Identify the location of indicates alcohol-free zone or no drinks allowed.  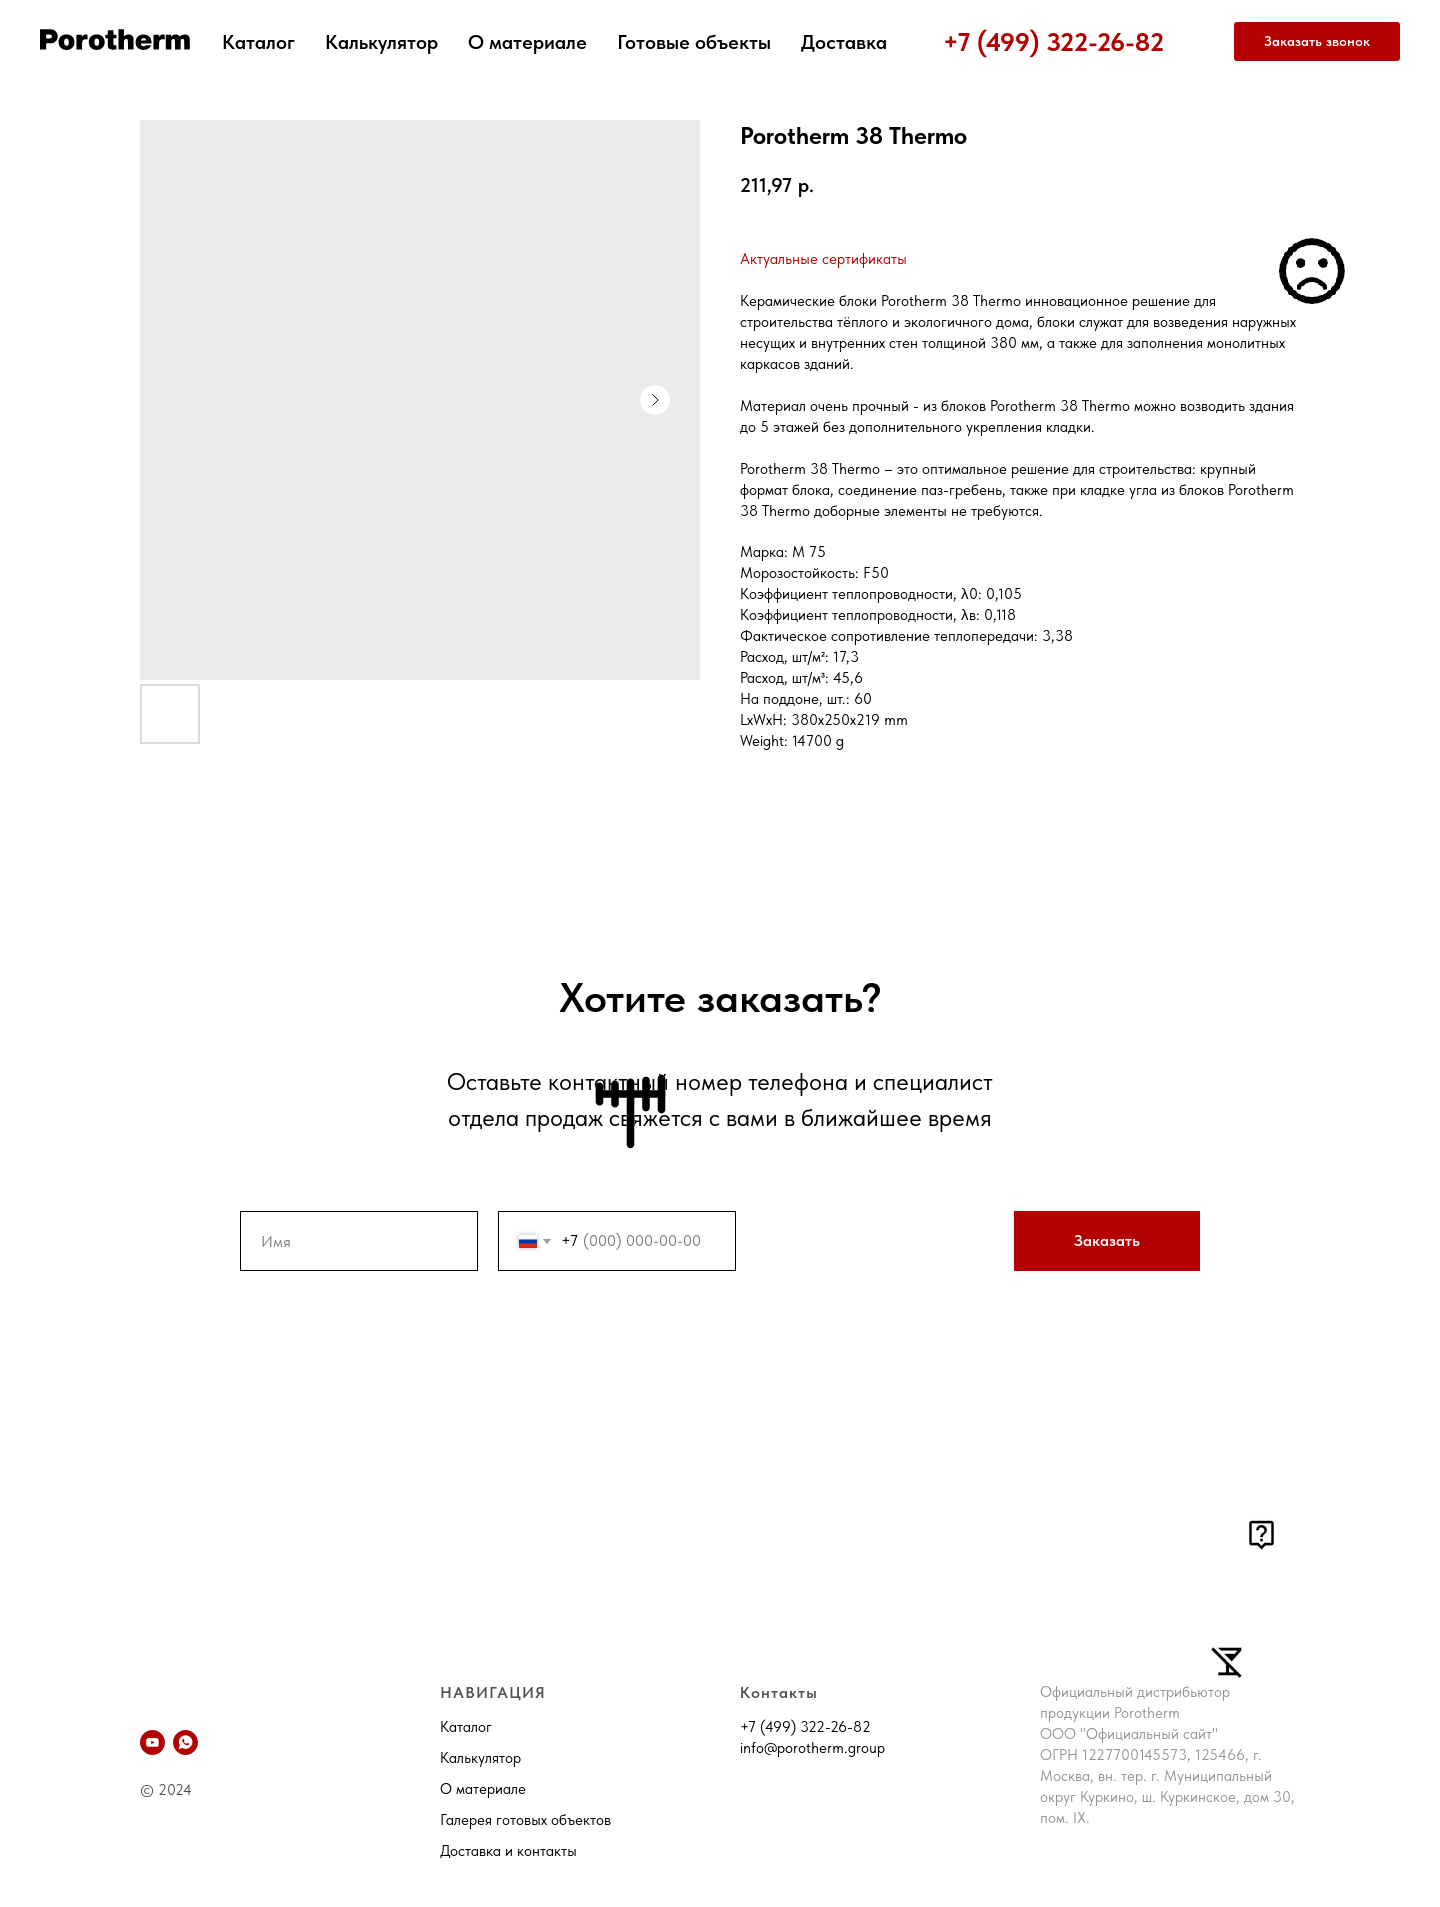
(1227, 1661).